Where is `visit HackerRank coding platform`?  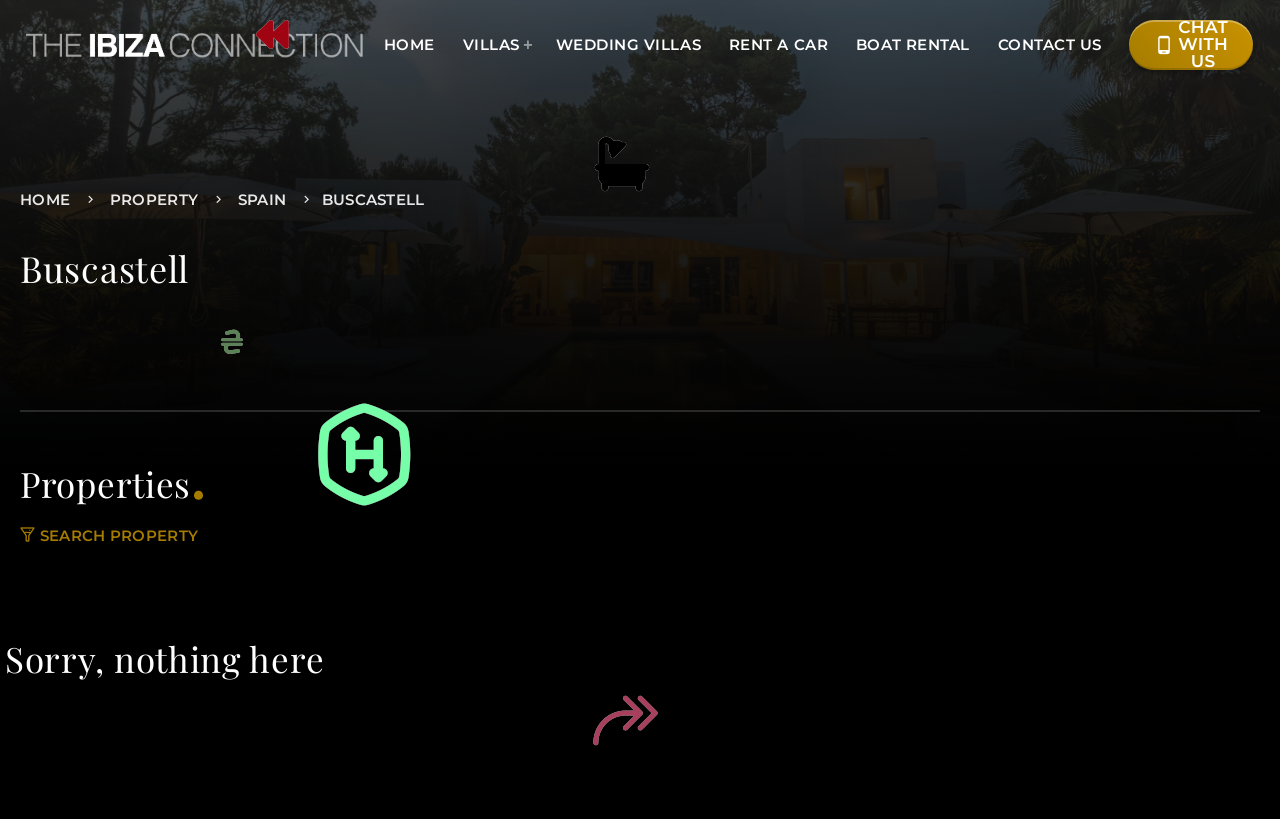 visit HackerRank coding platform is located at coordinates (364, 454).